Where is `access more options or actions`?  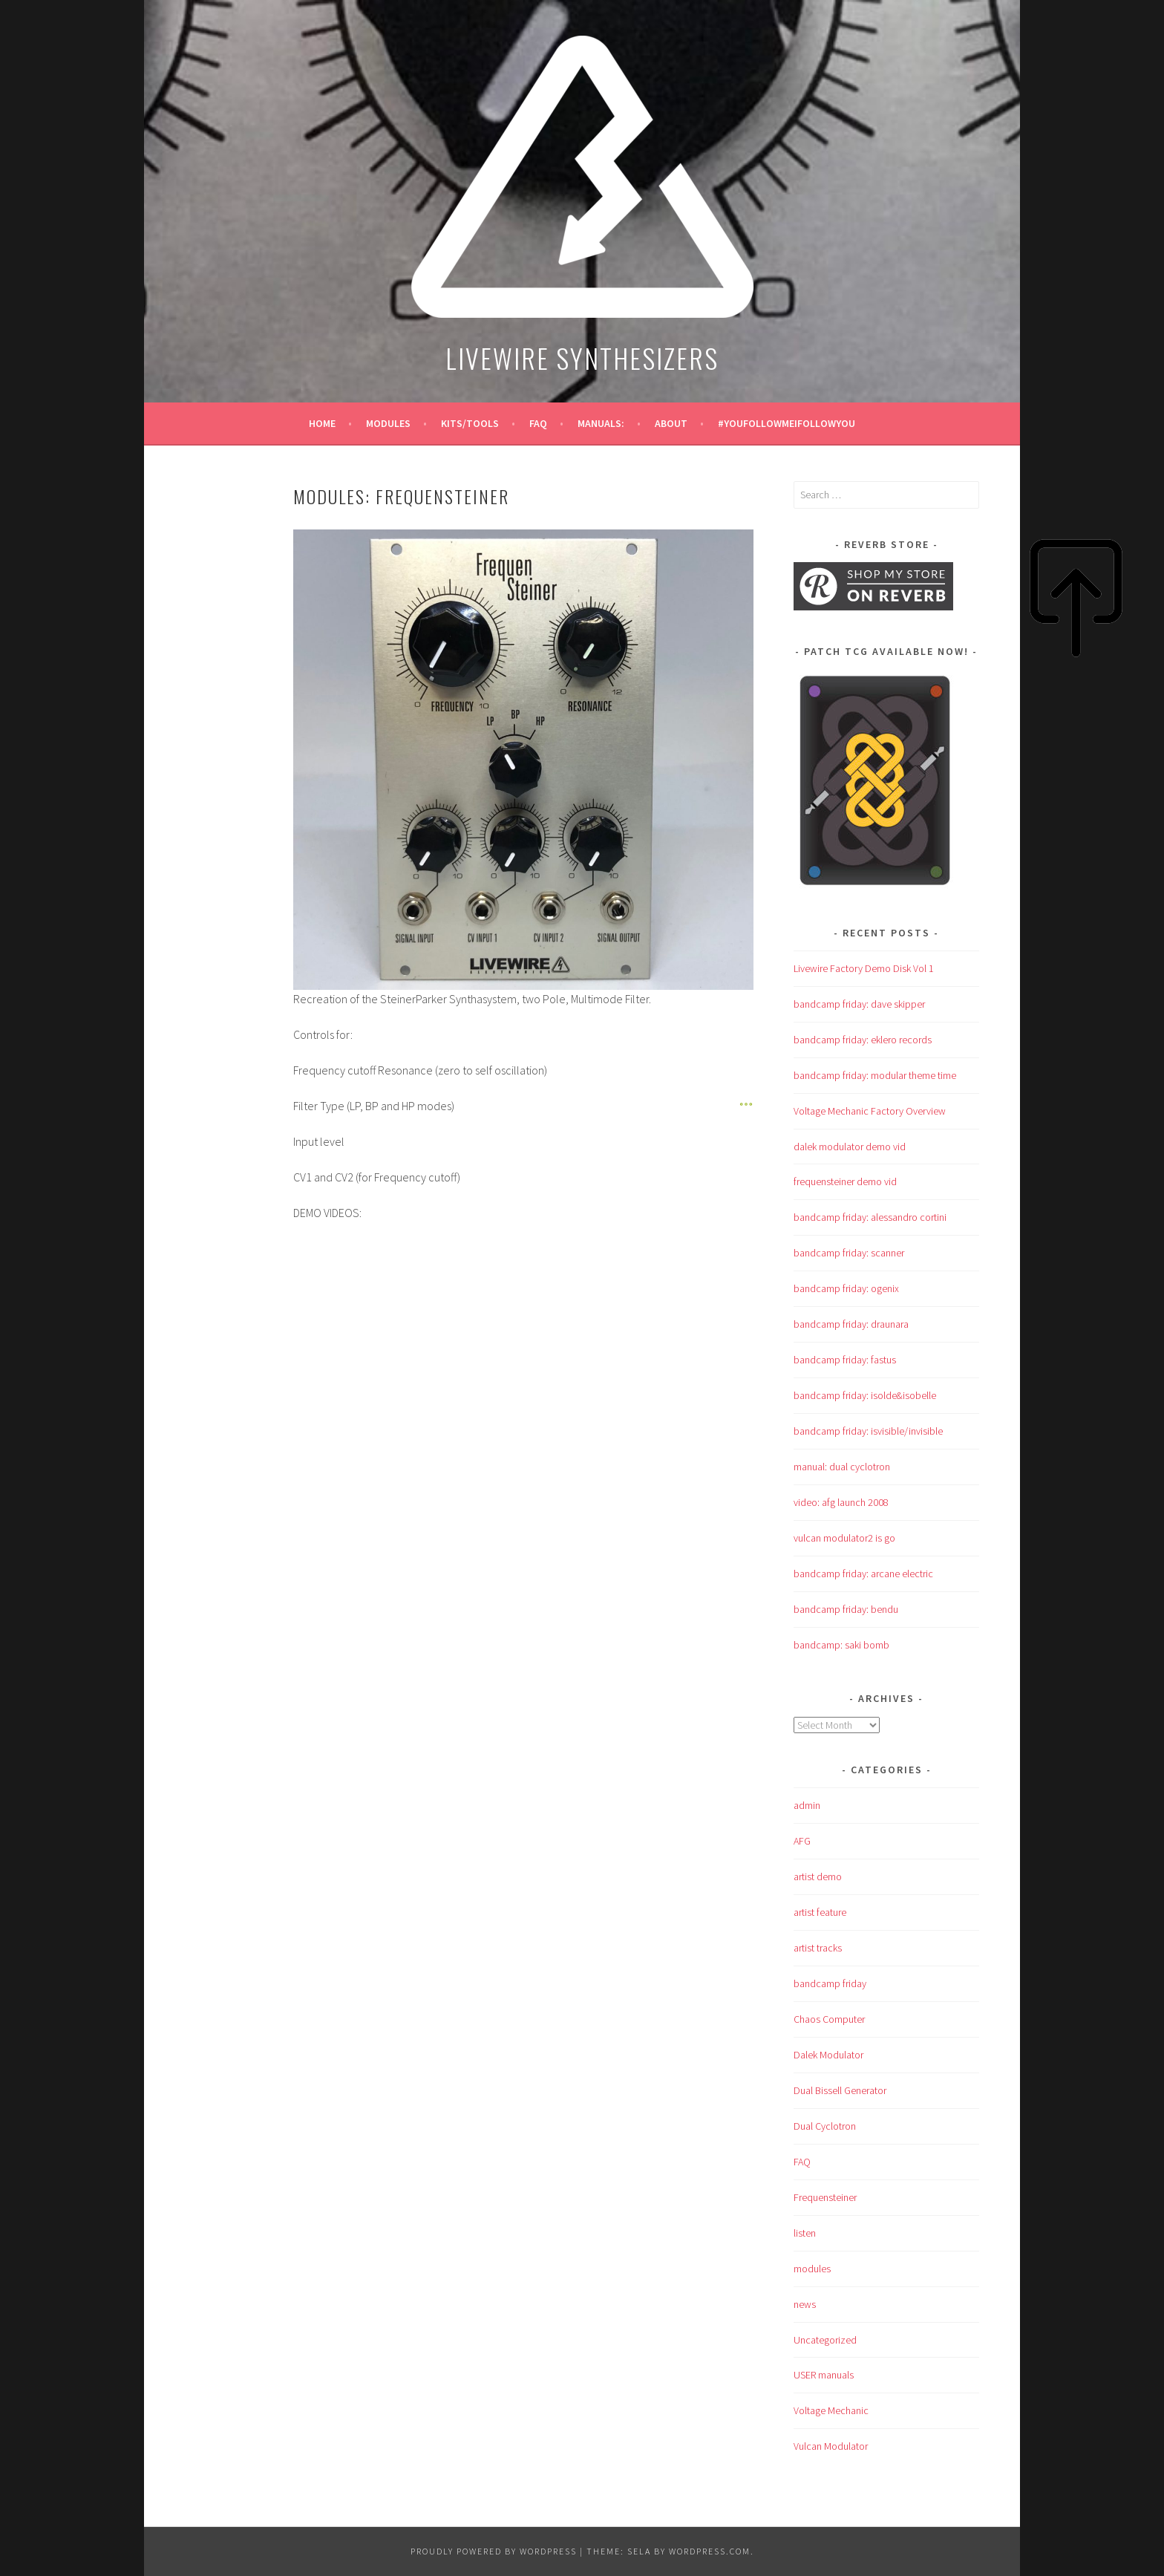
access more options or actions is located at coordinates (746, 1104).